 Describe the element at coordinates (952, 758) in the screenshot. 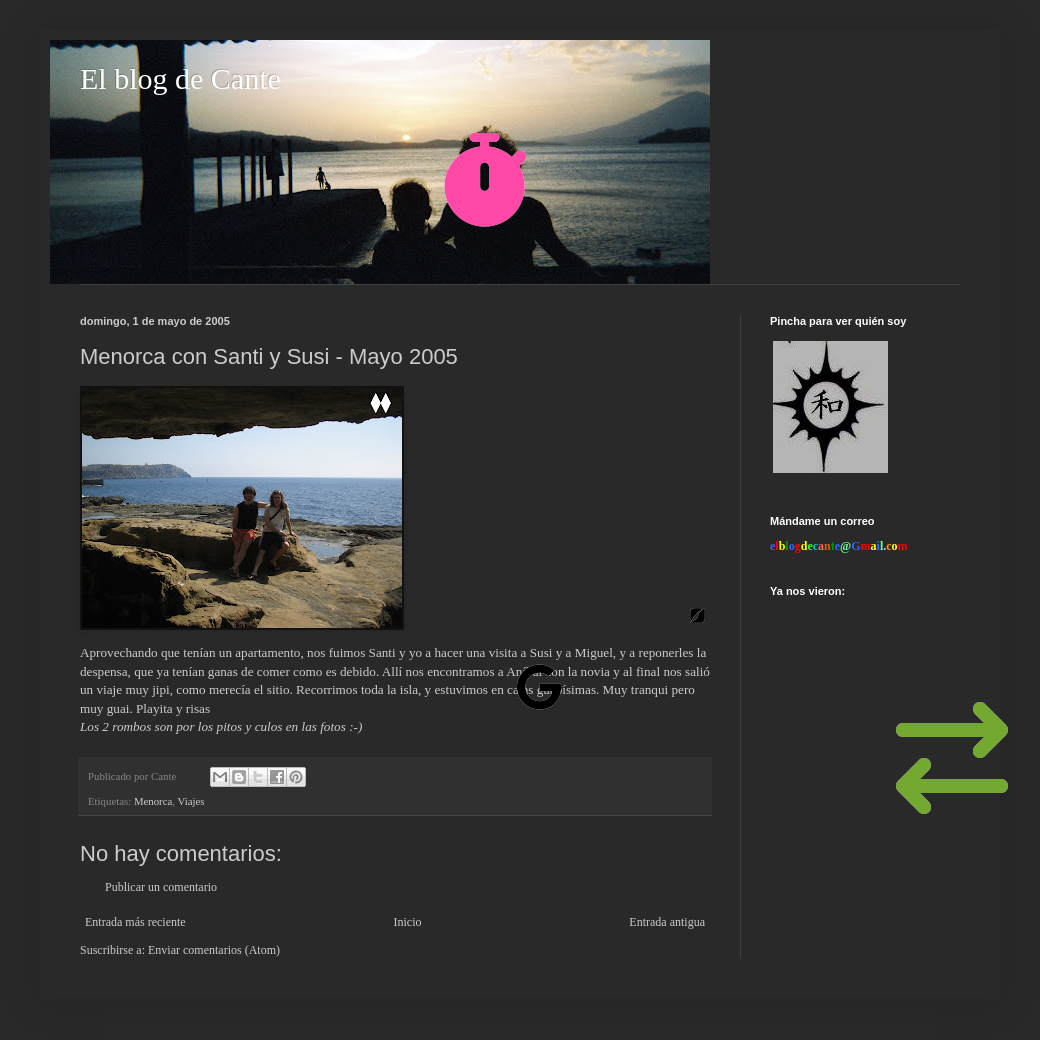

I see `swap or exchange items` at that location.